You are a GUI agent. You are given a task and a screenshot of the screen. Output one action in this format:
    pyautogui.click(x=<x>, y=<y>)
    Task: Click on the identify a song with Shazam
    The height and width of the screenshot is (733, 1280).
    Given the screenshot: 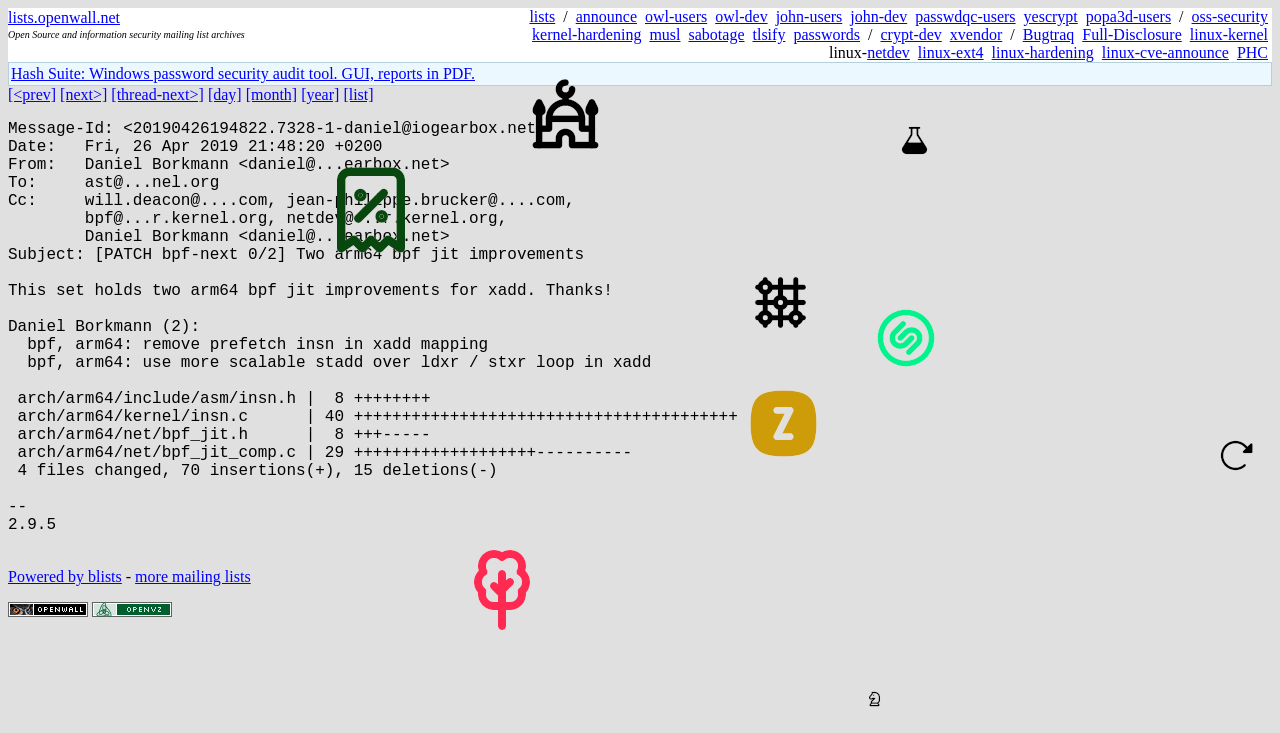 What is the action you would take?
    pyautogui.click(x=906, y=338)
    